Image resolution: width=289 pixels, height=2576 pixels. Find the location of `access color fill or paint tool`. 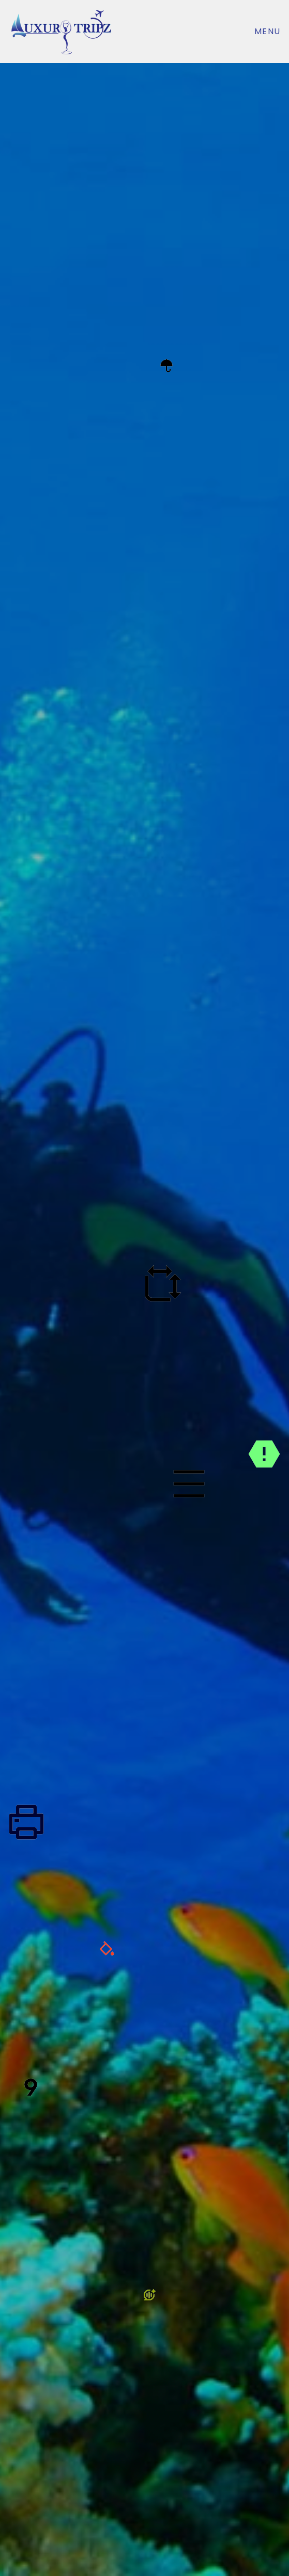

access color fill or paint tool is located at coordinates (107, 1948).